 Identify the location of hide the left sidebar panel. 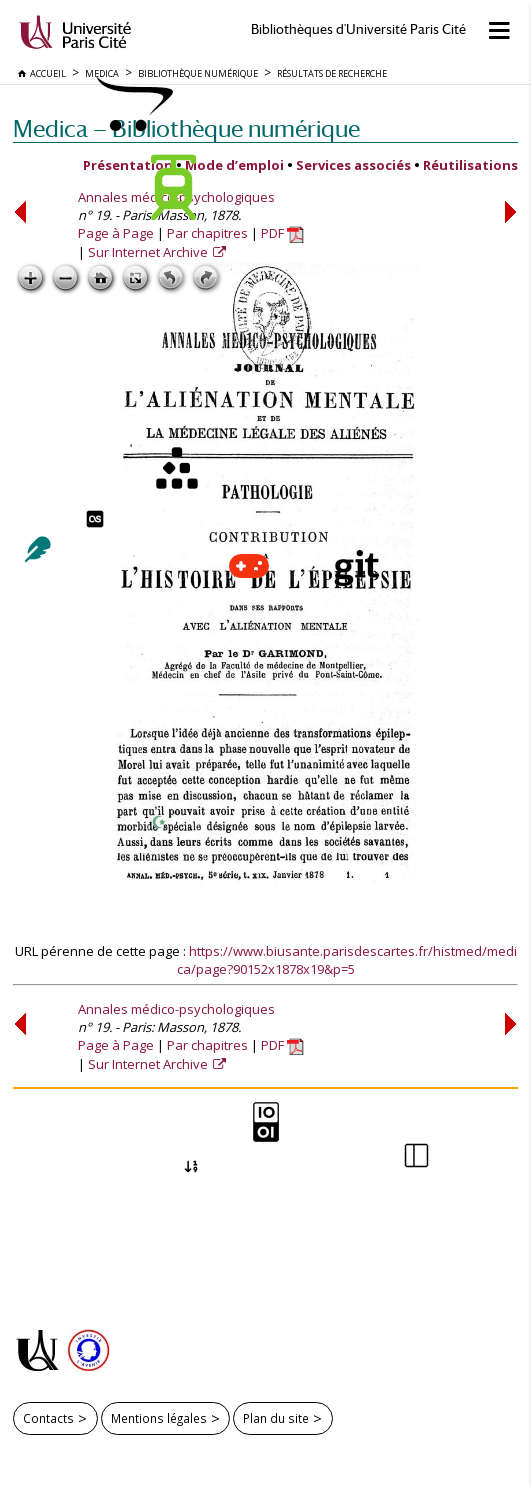
(416, 1155).